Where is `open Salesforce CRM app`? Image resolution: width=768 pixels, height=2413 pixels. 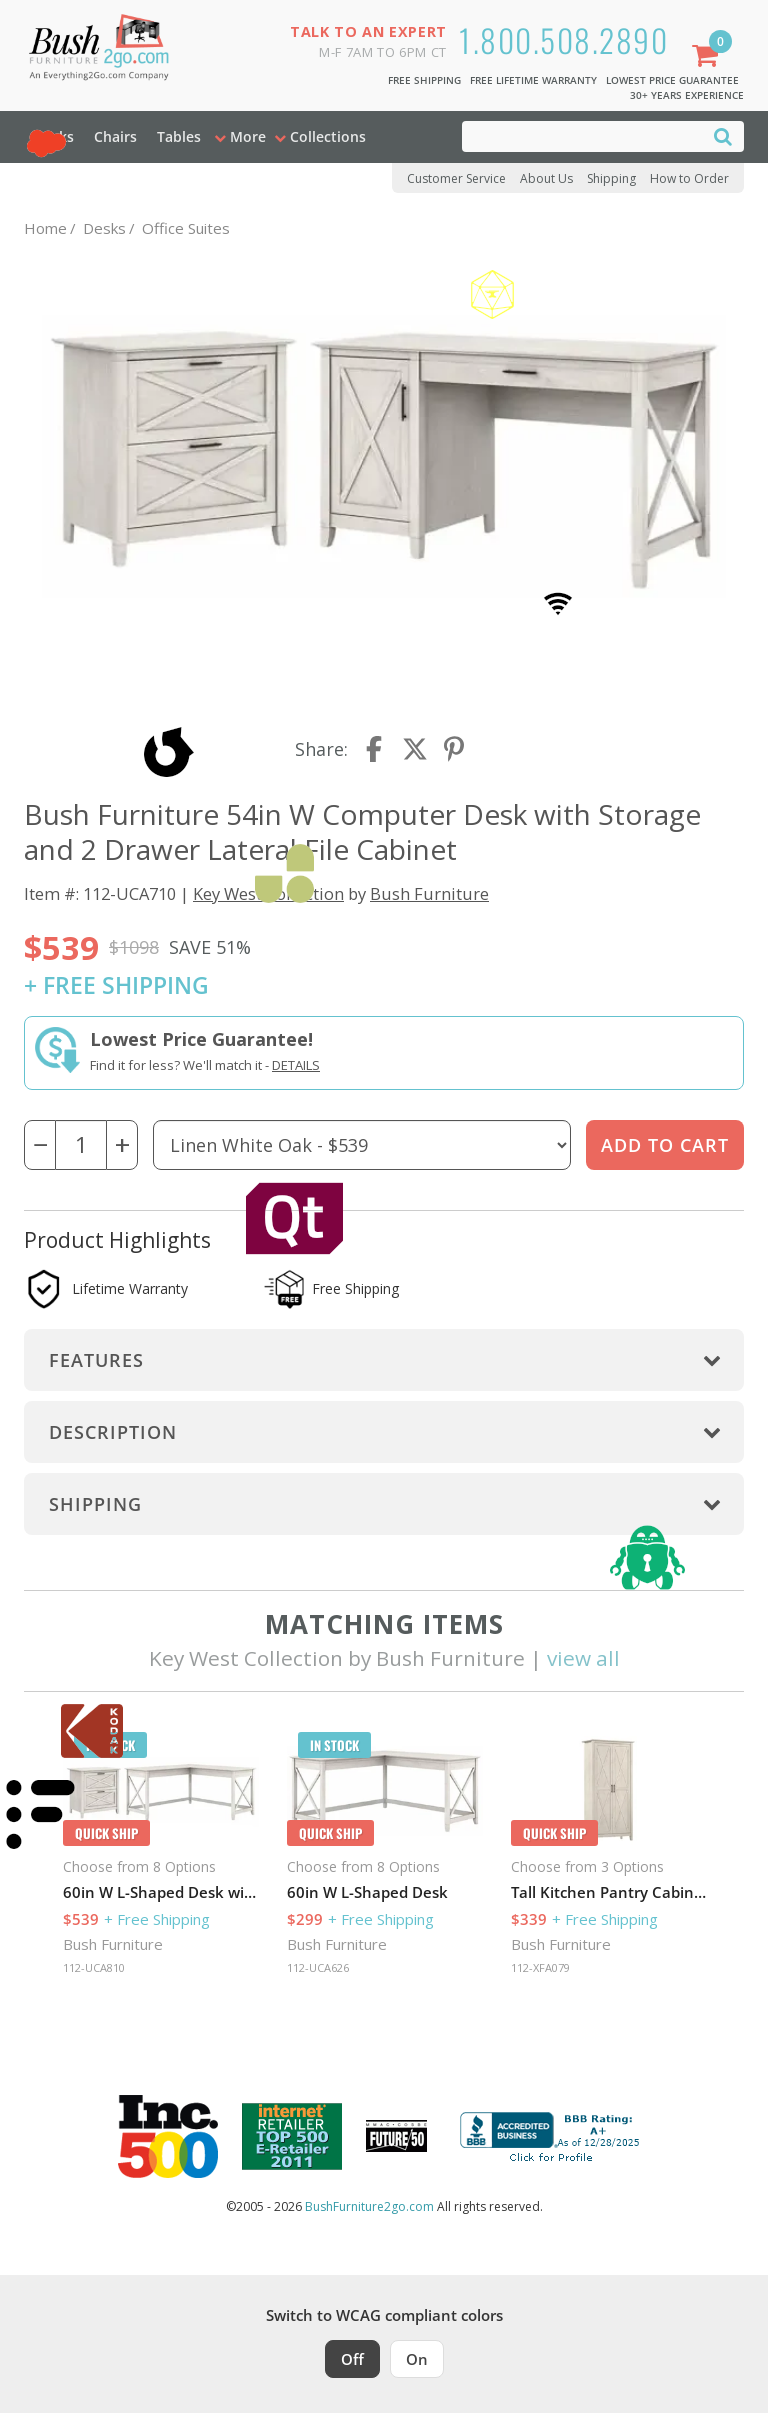
open Salesforce CRM app is located at coordinates (46, 143).